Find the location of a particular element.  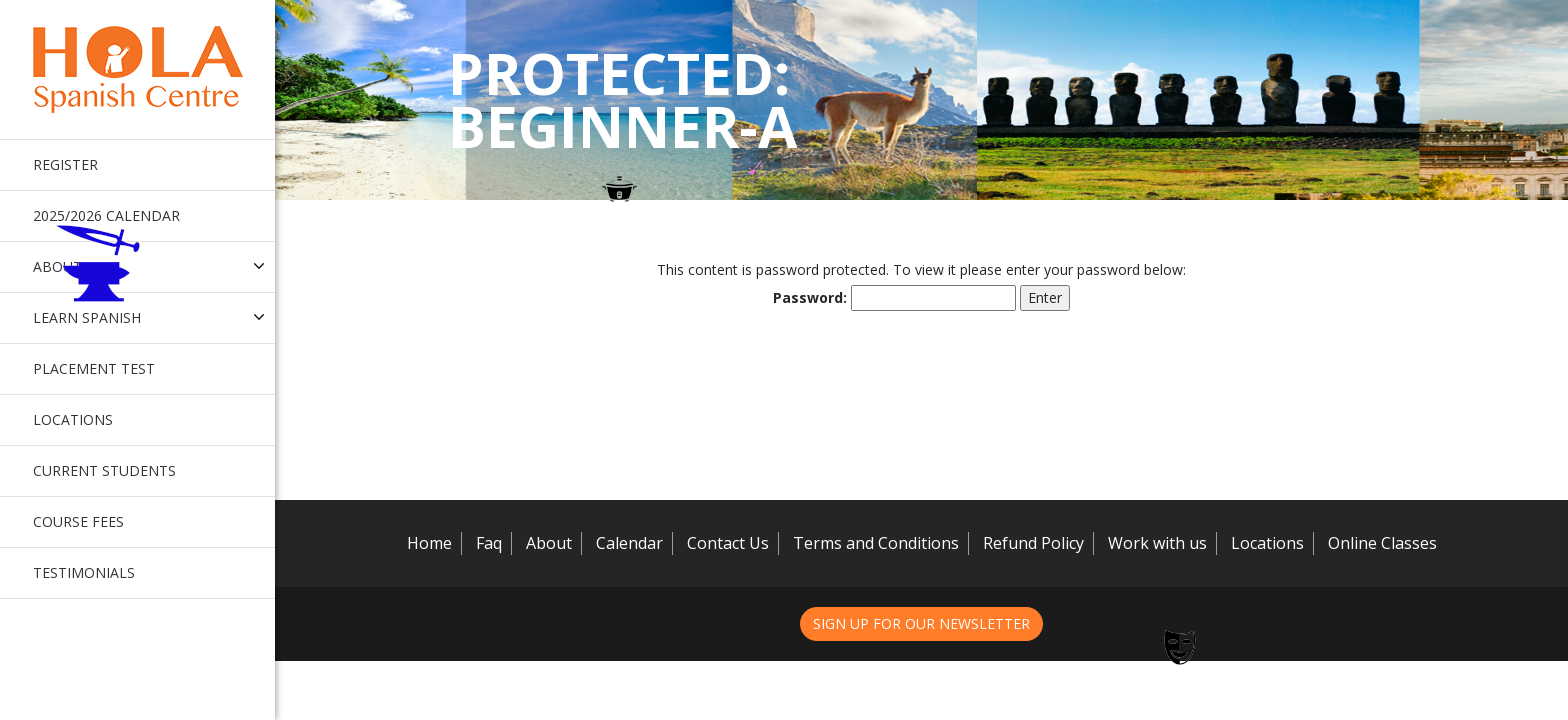

cast a cleaning or sweep spell is located at coordinates (755, 168).